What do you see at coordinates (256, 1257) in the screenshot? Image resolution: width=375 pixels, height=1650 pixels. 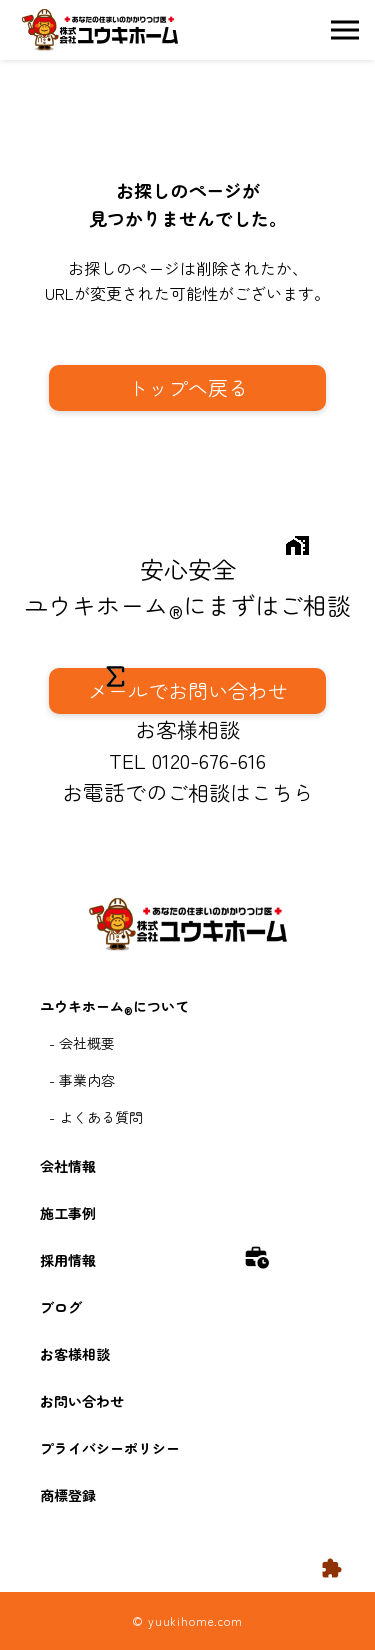 I see `view work hours or time tracking` at bounding box center [256, 1257].